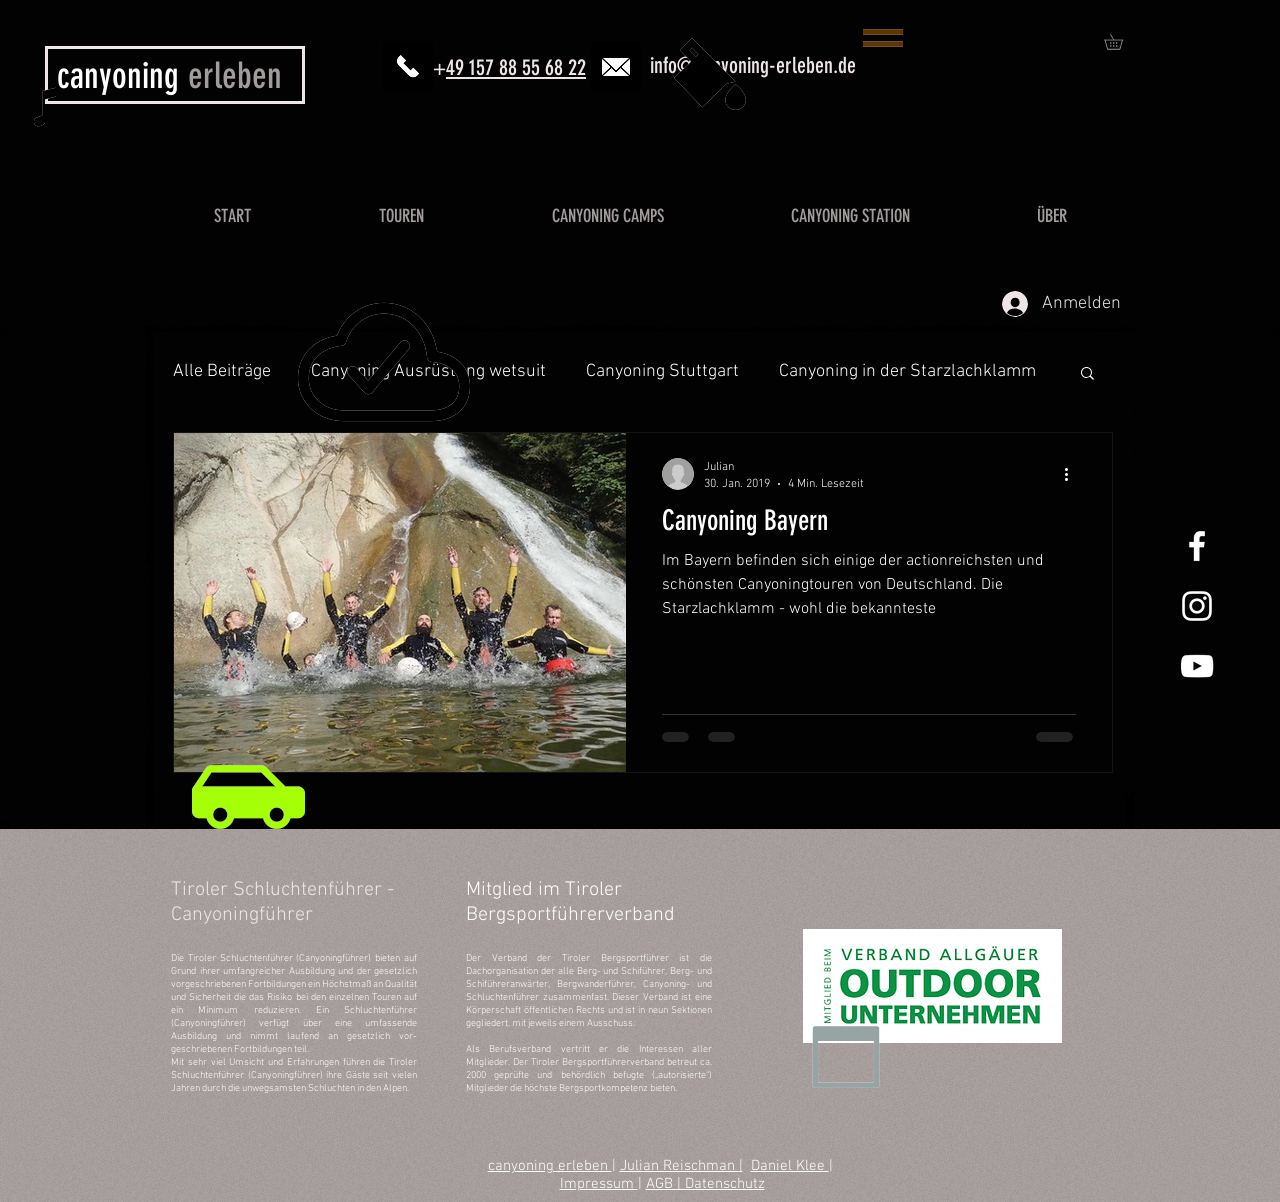 Image resolution: width=1280 pixels, height=1202 pixels. I want to click on file successfully uploaded to cloud, so click(384, 362).